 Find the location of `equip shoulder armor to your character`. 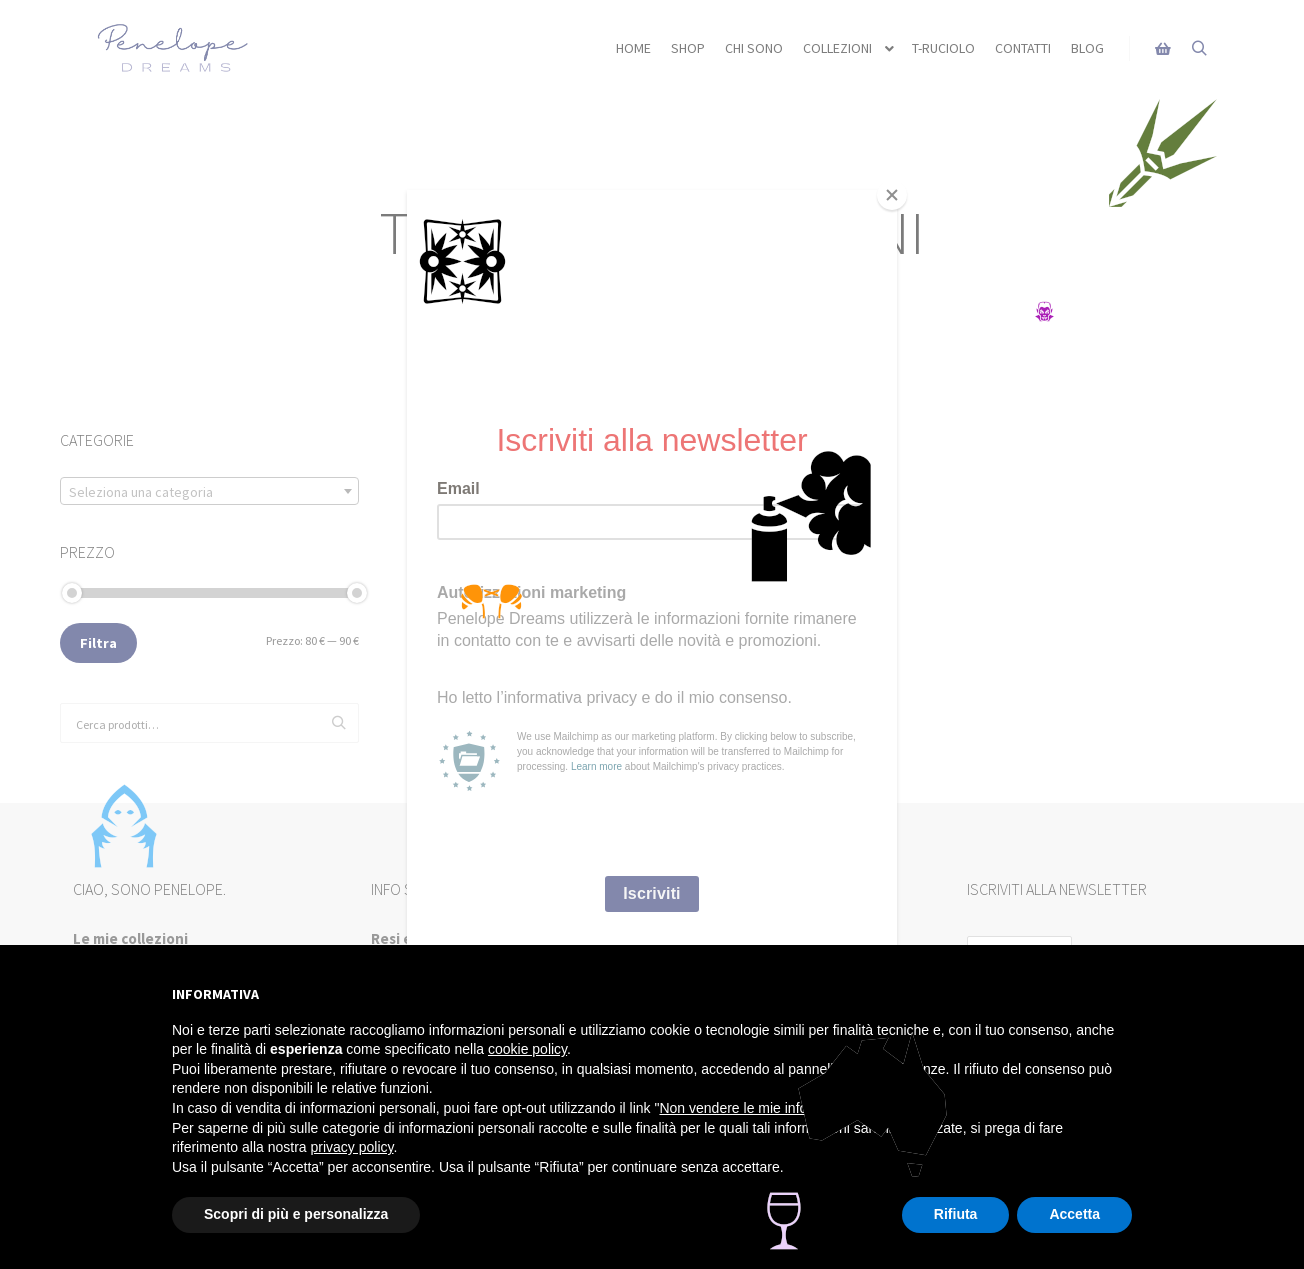

equip shoulder armor to your character is located at coordinates (491, 601).